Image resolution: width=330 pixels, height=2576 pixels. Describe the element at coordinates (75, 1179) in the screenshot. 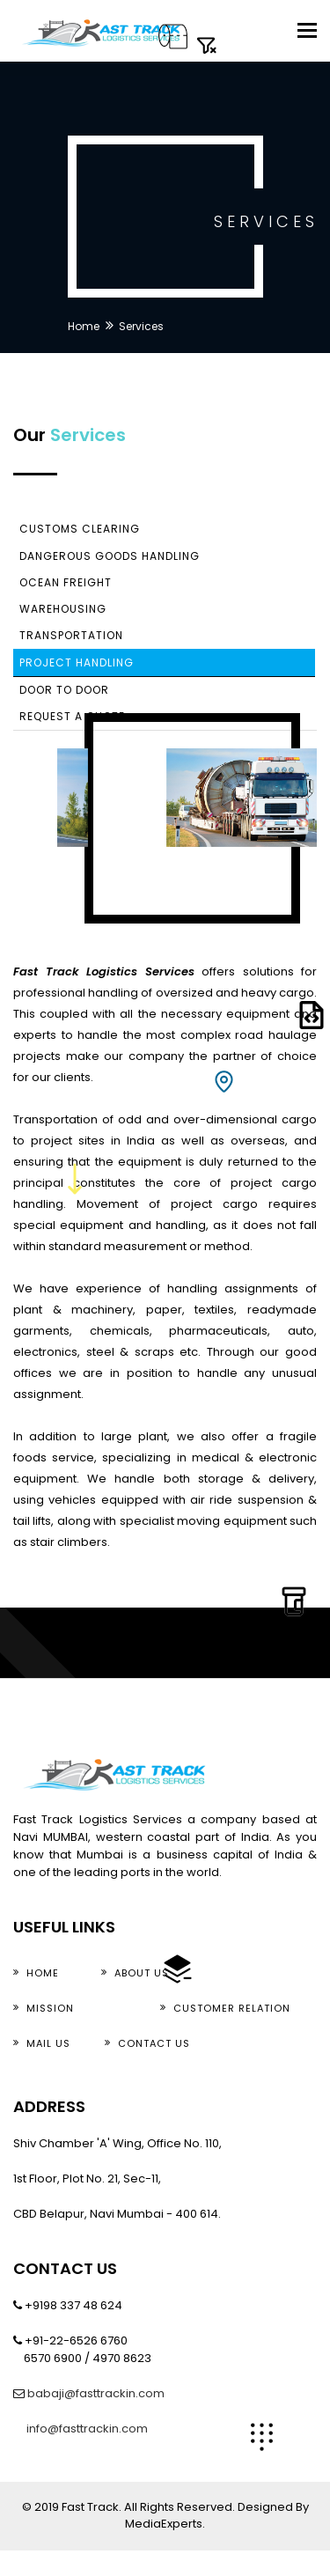

I see `move item down in a list` at that location.